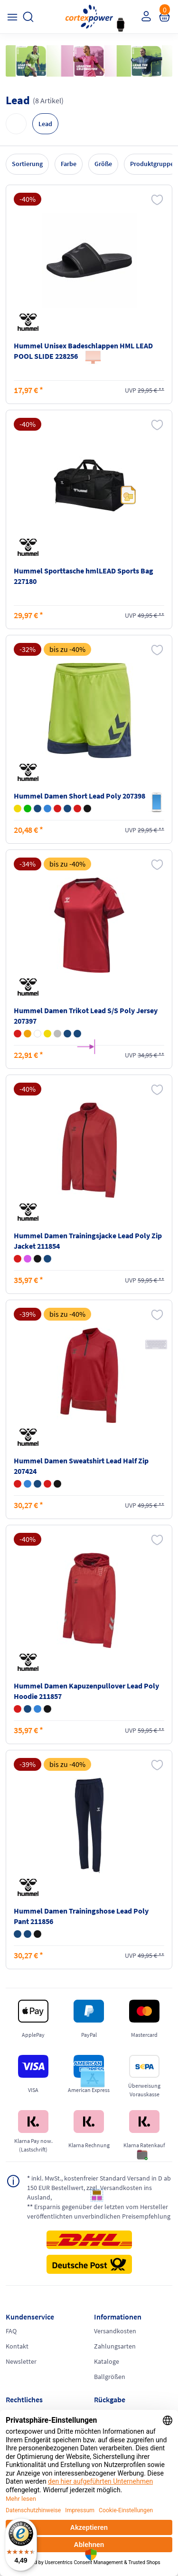 The image size is (178, 2576). What do you see at coordinates (142, 2154) in the screenshot?
I see `create a new folder` at bounding box center [142, 2154].